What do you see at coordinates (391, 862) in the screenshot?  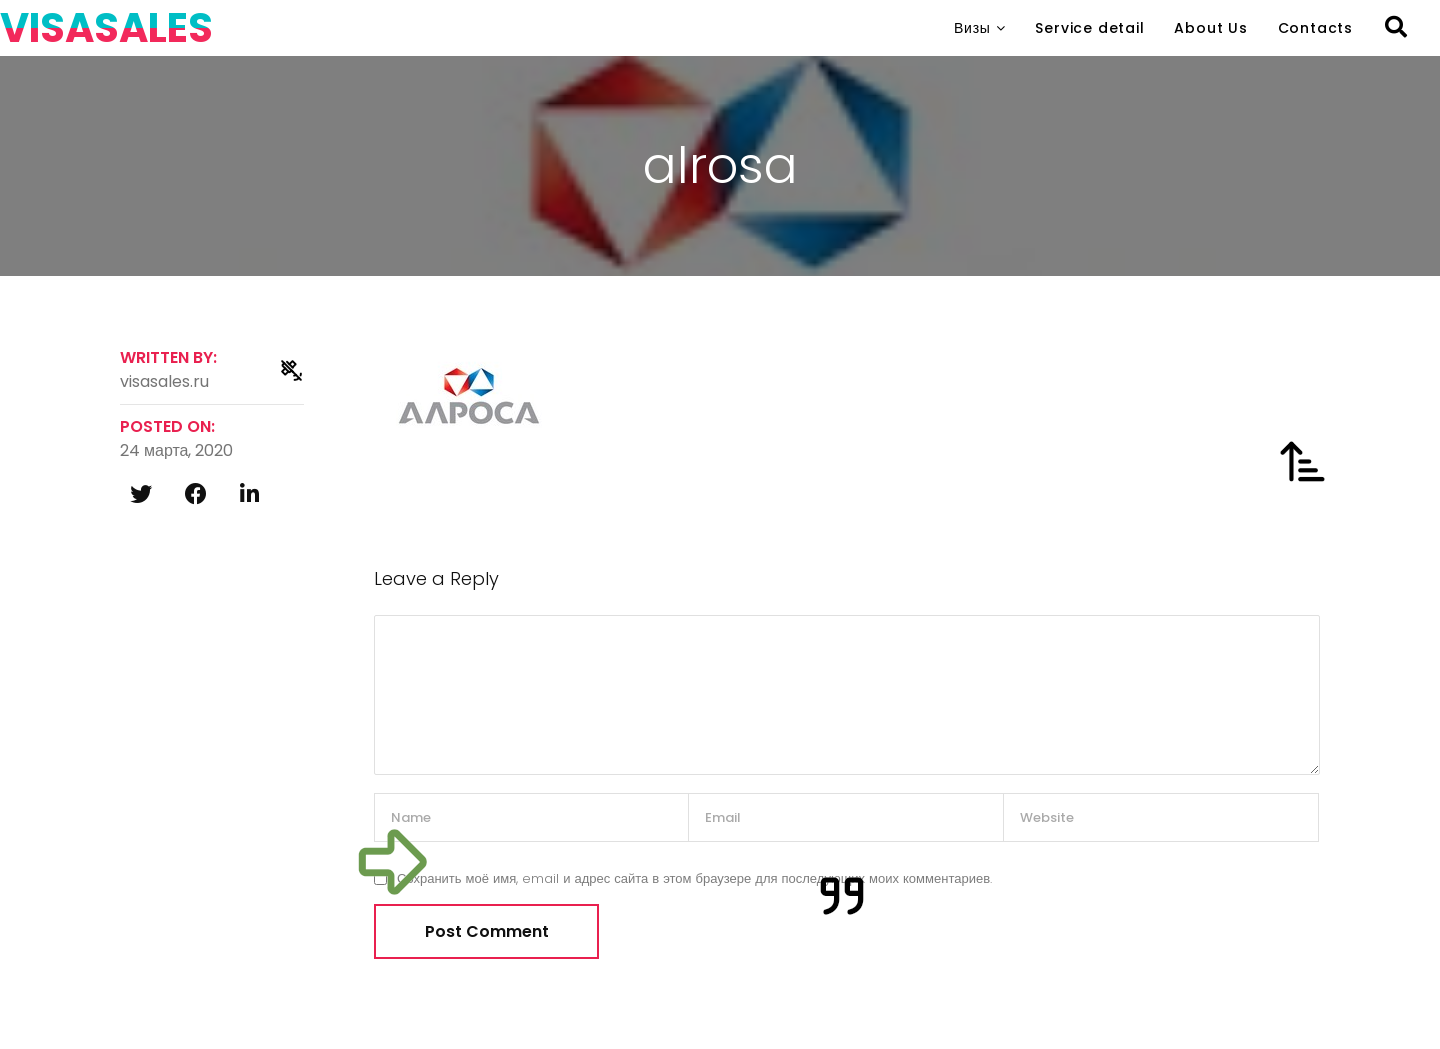 I see `navigate to the next item or step` at bounding box center [391, 862].